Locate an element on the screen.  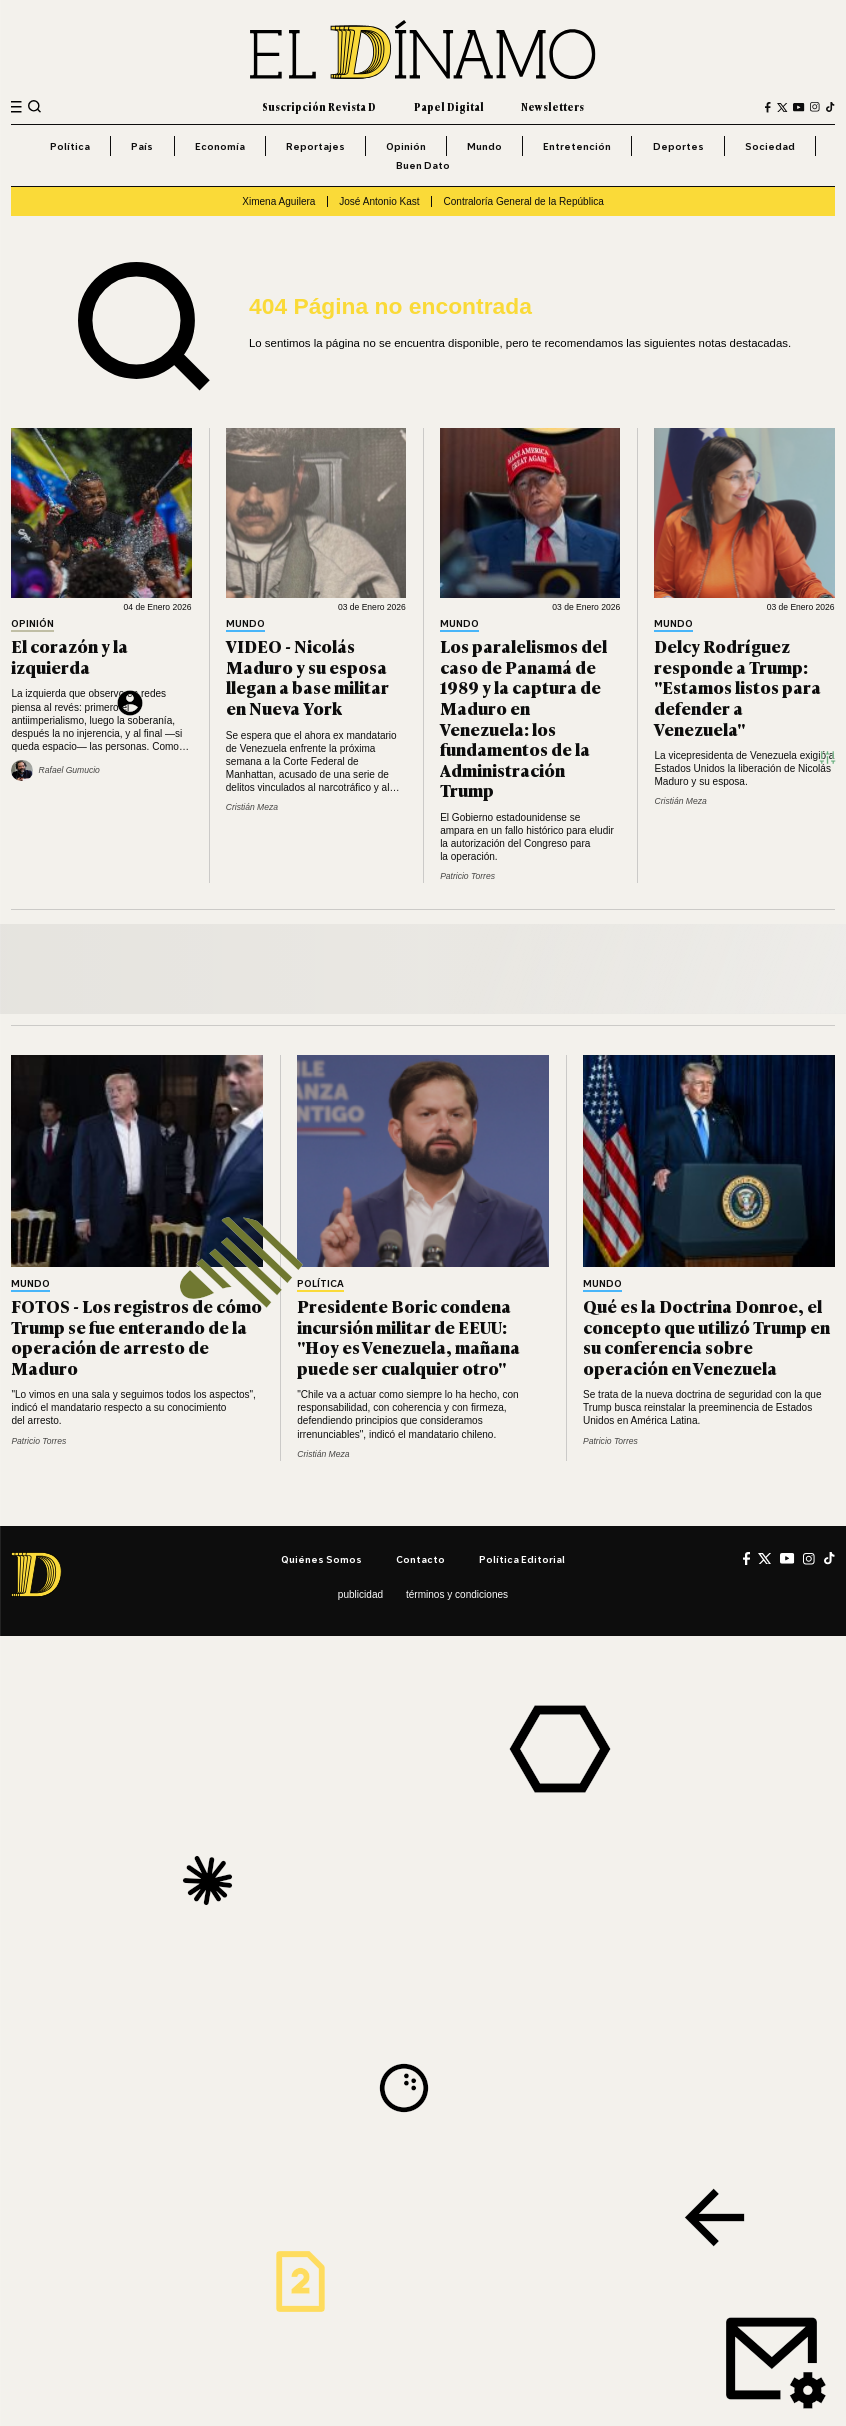
access email settings is located at coordinates (771, 2358).